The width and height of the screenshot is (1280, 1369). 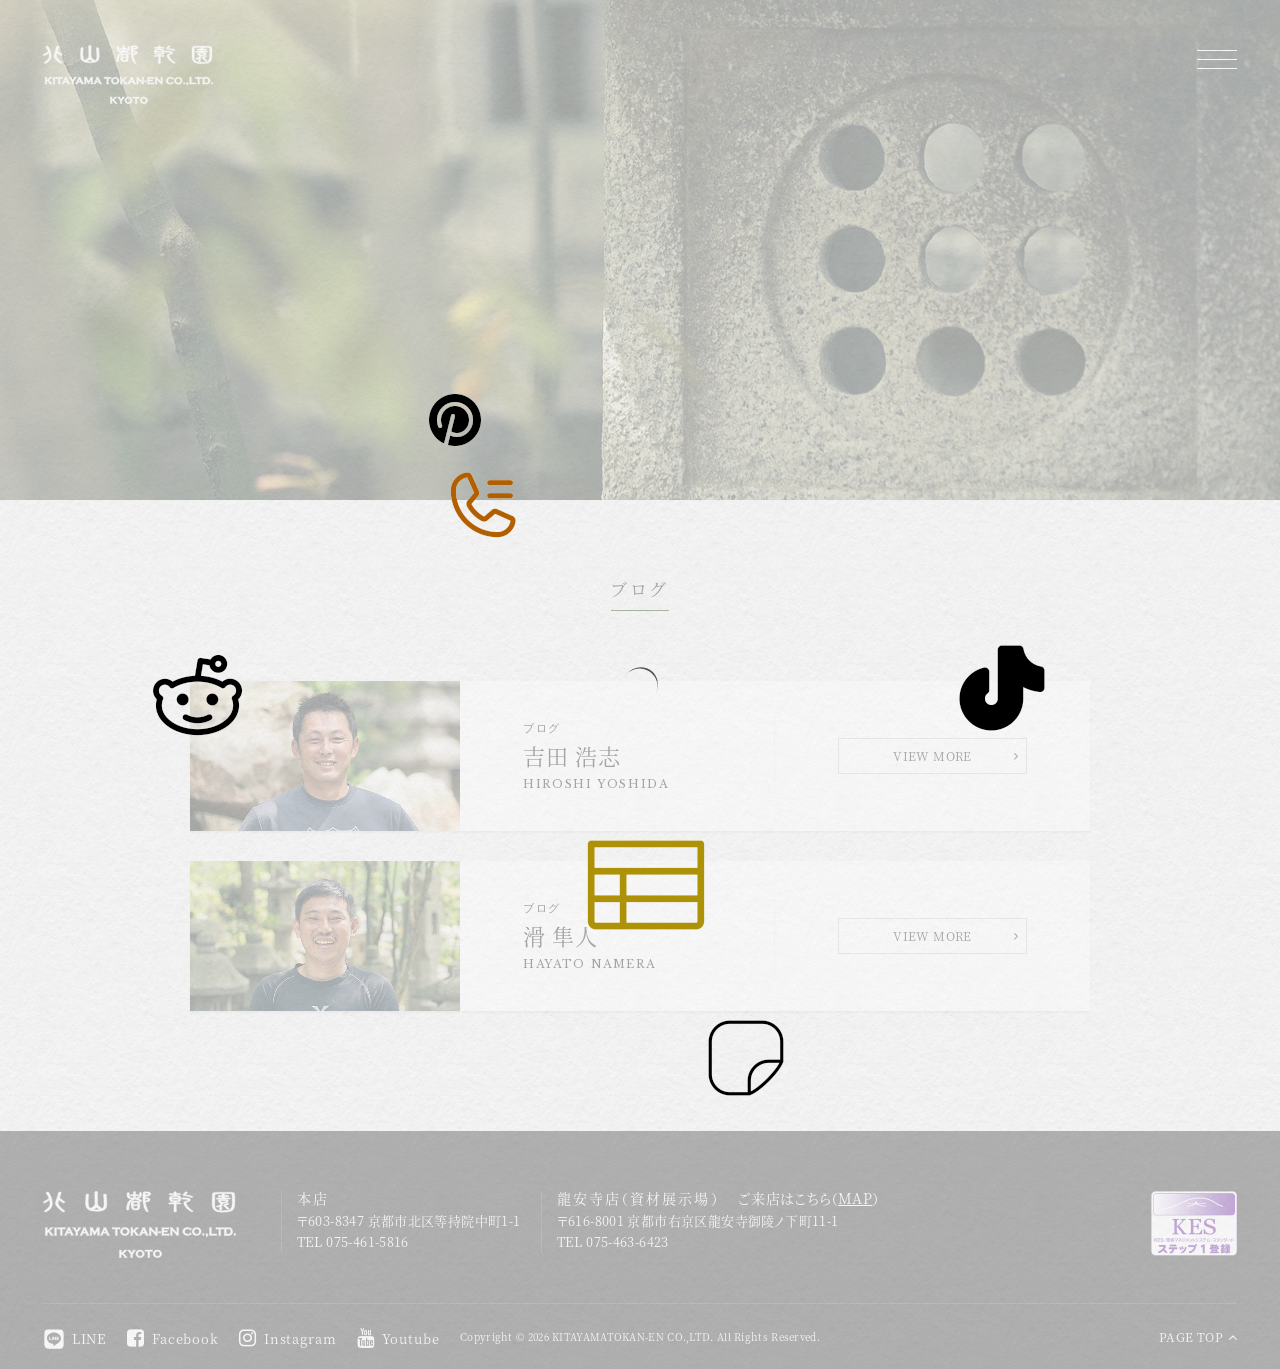 I want to click on view contact list or phone directory, so click(x=484, y=503).